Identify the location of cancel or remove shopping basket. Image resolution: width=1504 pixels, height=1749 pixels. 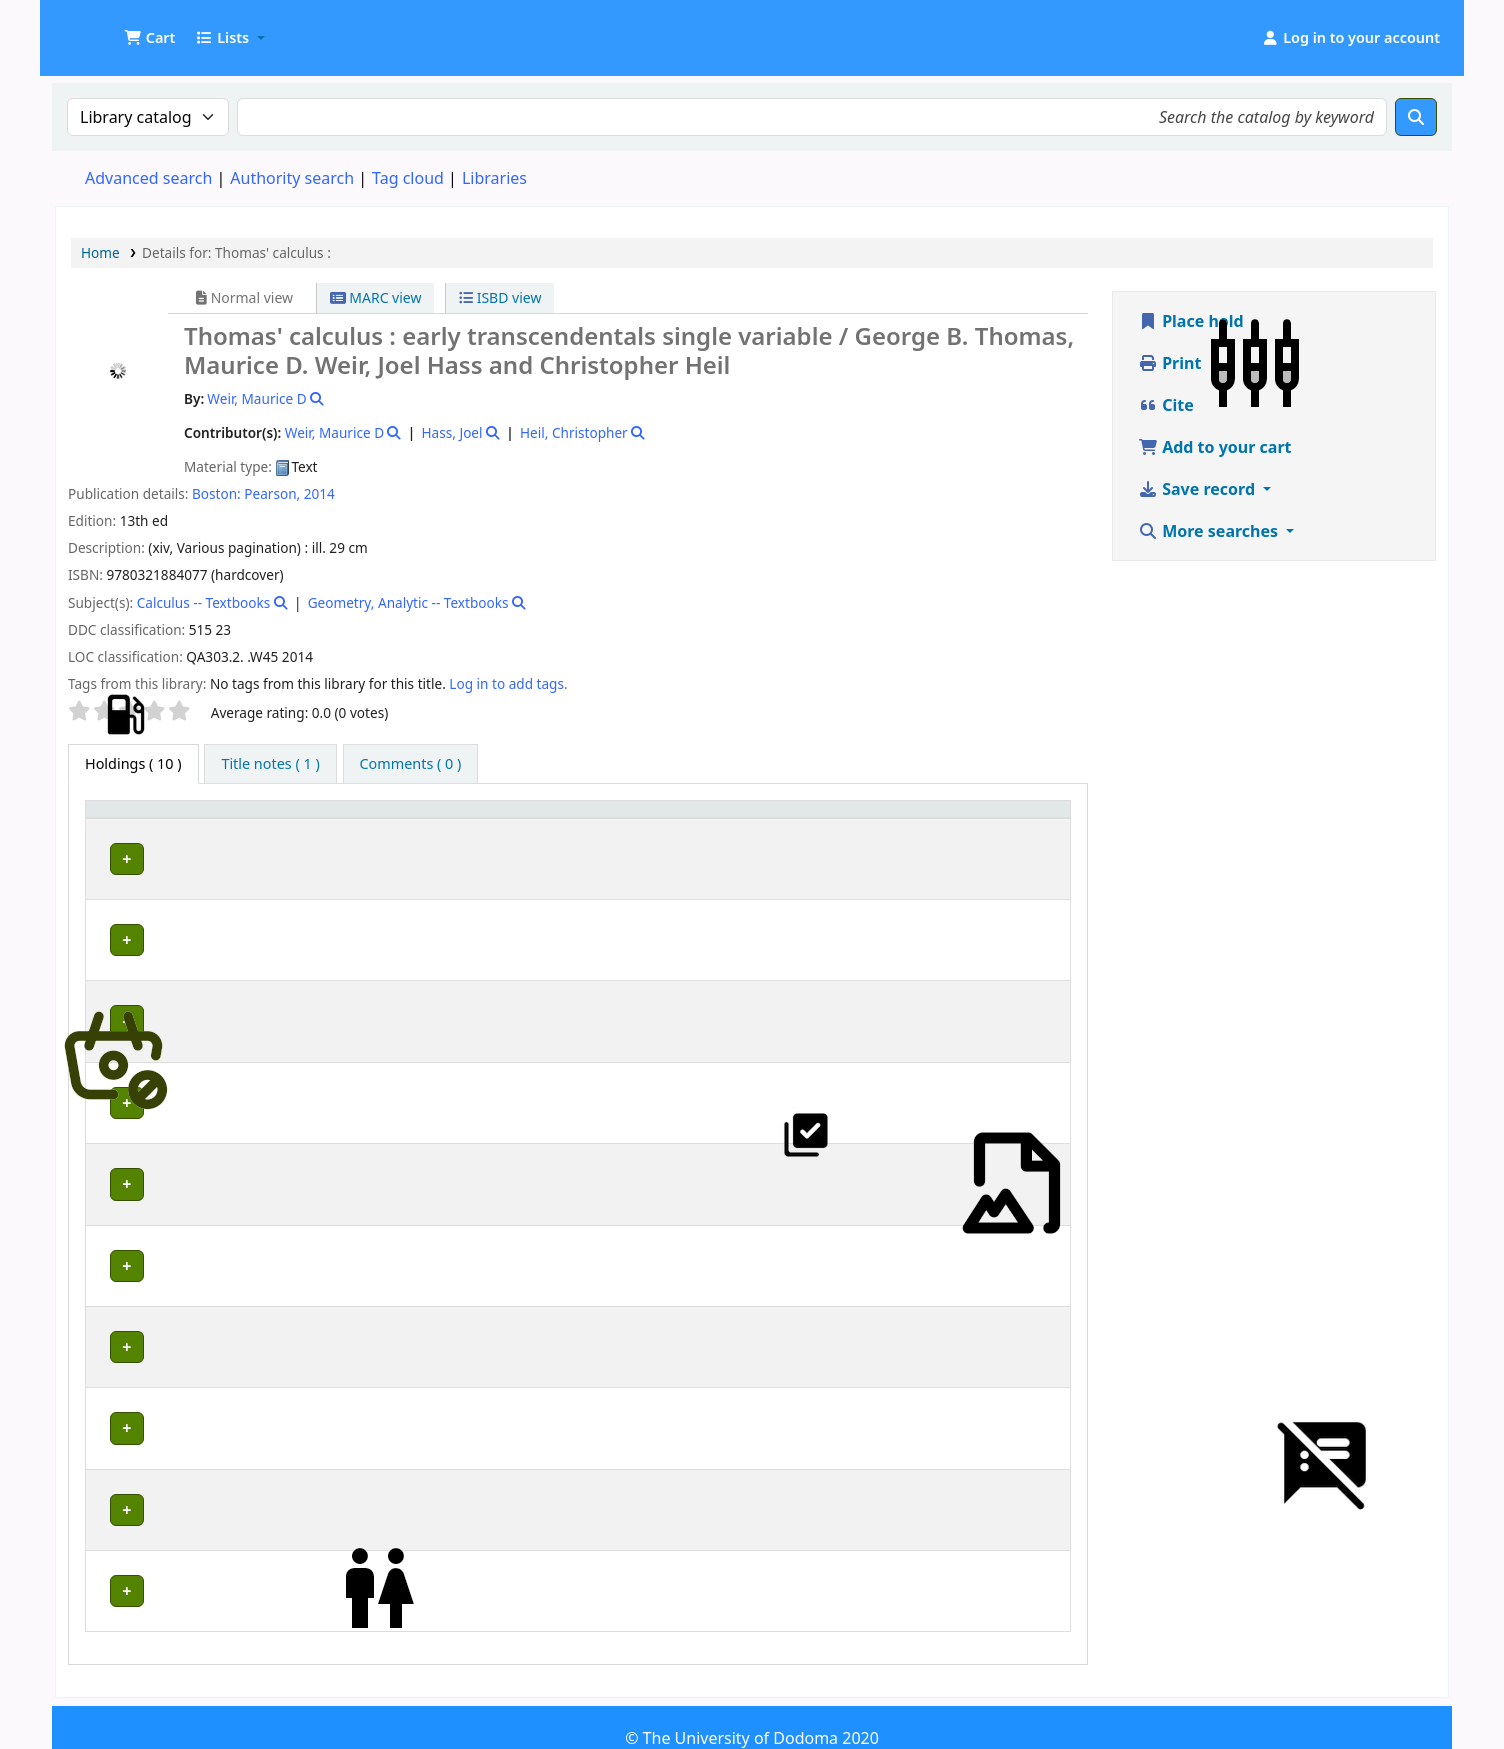
(113, 1055).